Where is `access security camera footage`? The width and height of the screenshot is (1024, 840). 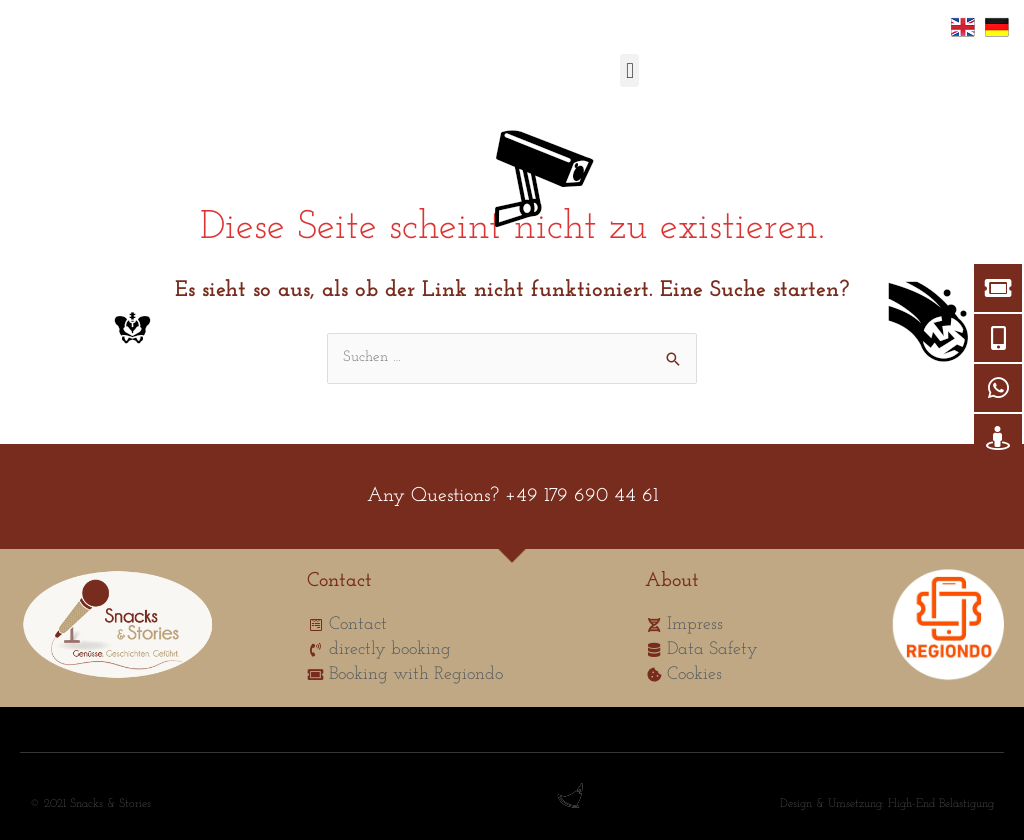
access security camera footage is located at coordinates (543, 178).